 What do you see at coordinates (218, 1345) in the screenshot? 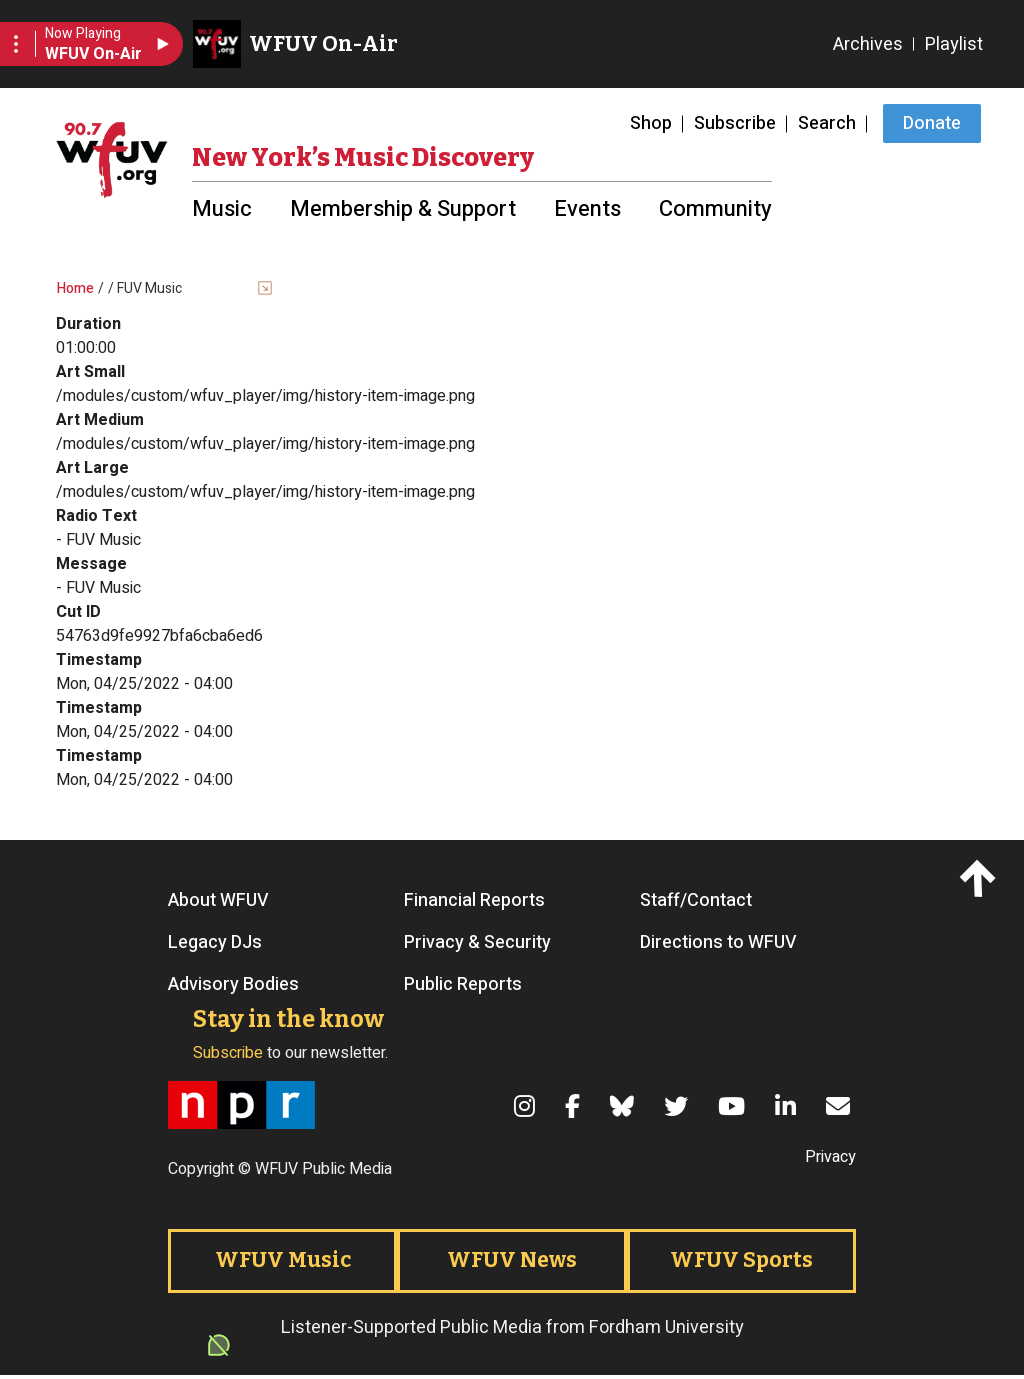
I see `mute or disable chat notifications` at bounding box center [218, 1345].